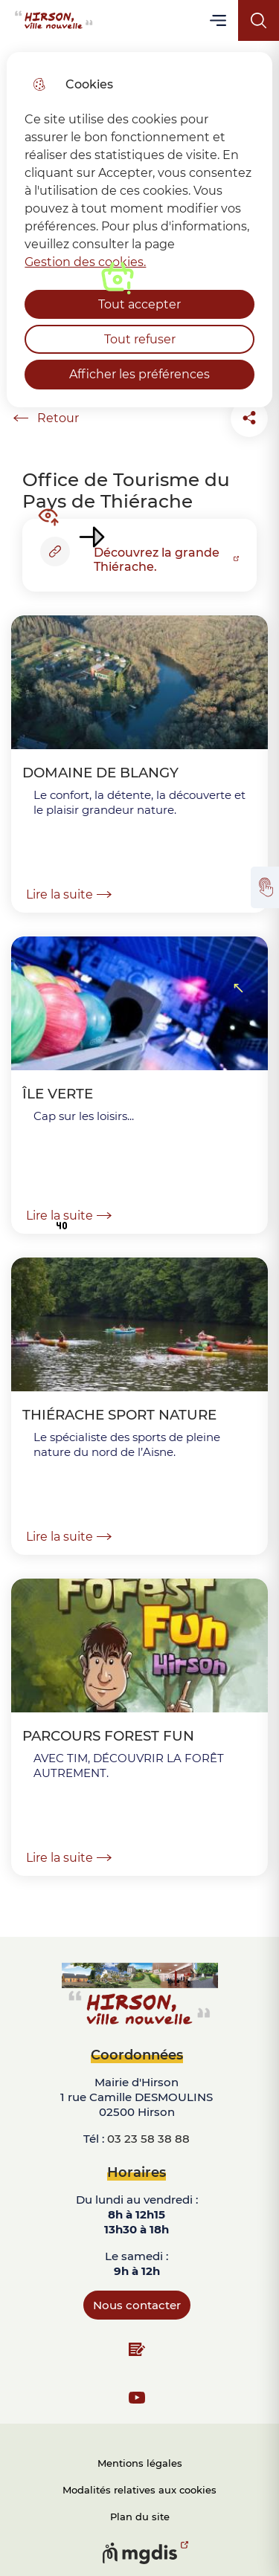  What do you see at coordinates (238, 988) in the screenshot?
I see `move item to upper left corner` at bounding box center [238, 988].